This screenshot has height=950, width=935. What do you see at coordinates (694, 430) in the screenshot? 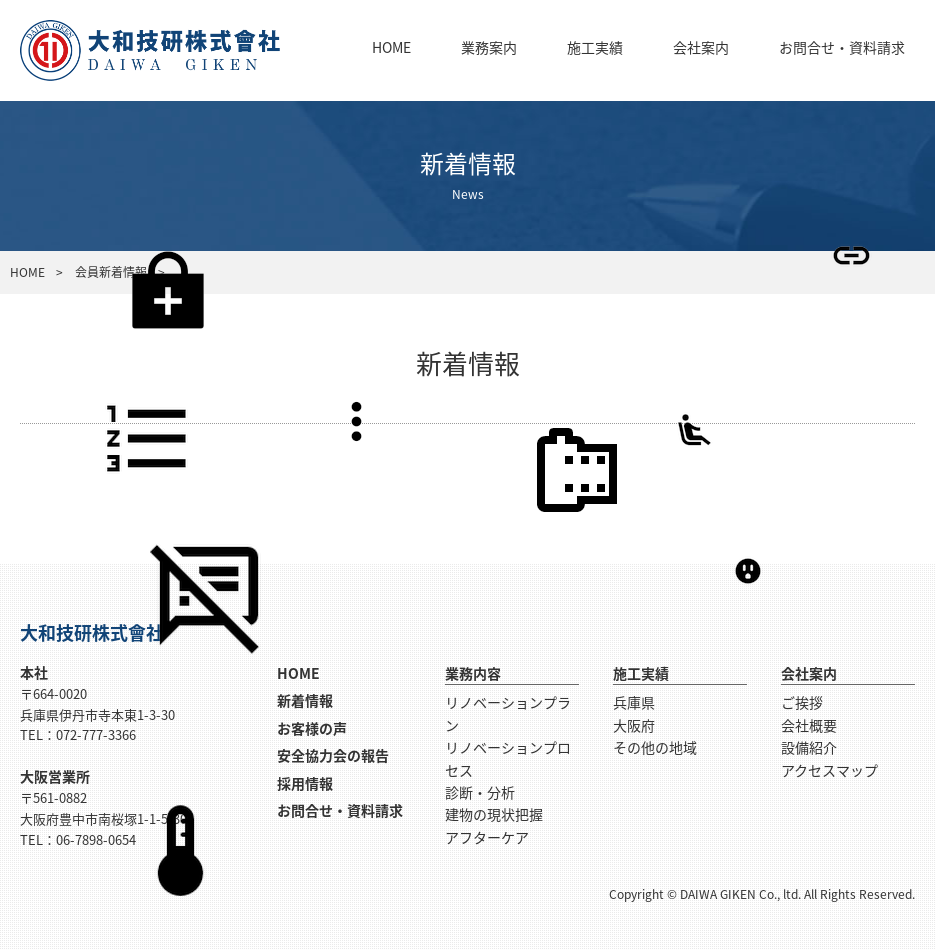
I see `select extra legroom seating option` at bounding box center [694, 430].